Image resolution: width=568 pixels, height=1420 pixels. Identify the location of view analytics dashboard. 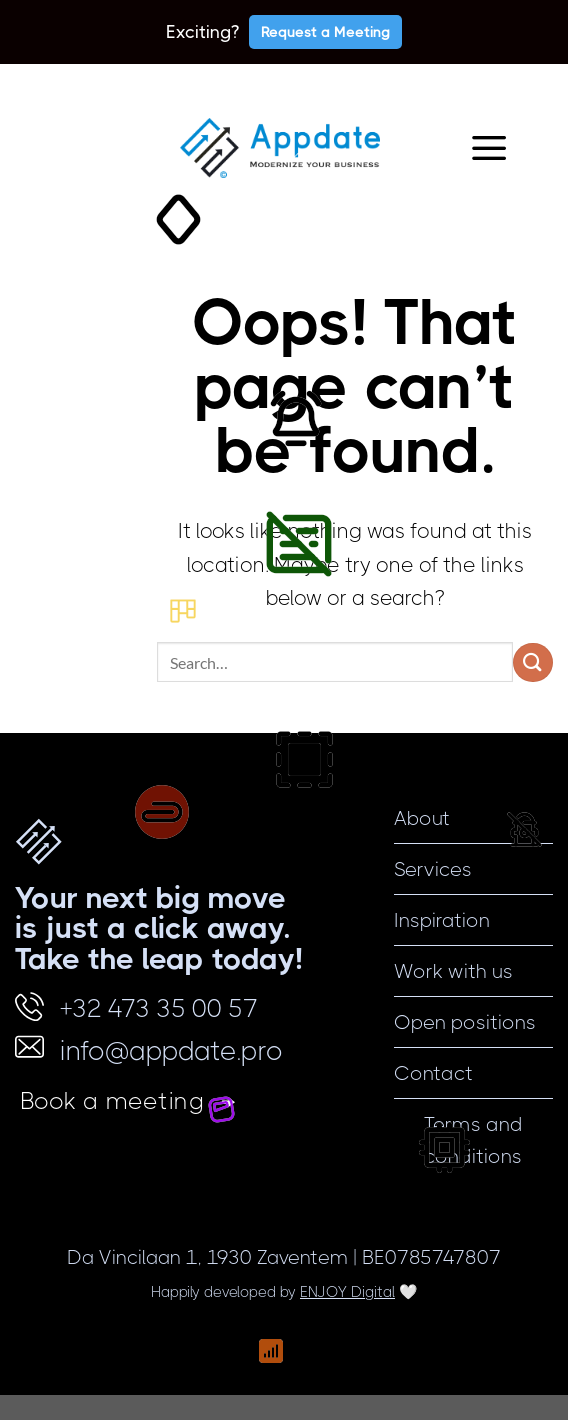
(271, 1351).